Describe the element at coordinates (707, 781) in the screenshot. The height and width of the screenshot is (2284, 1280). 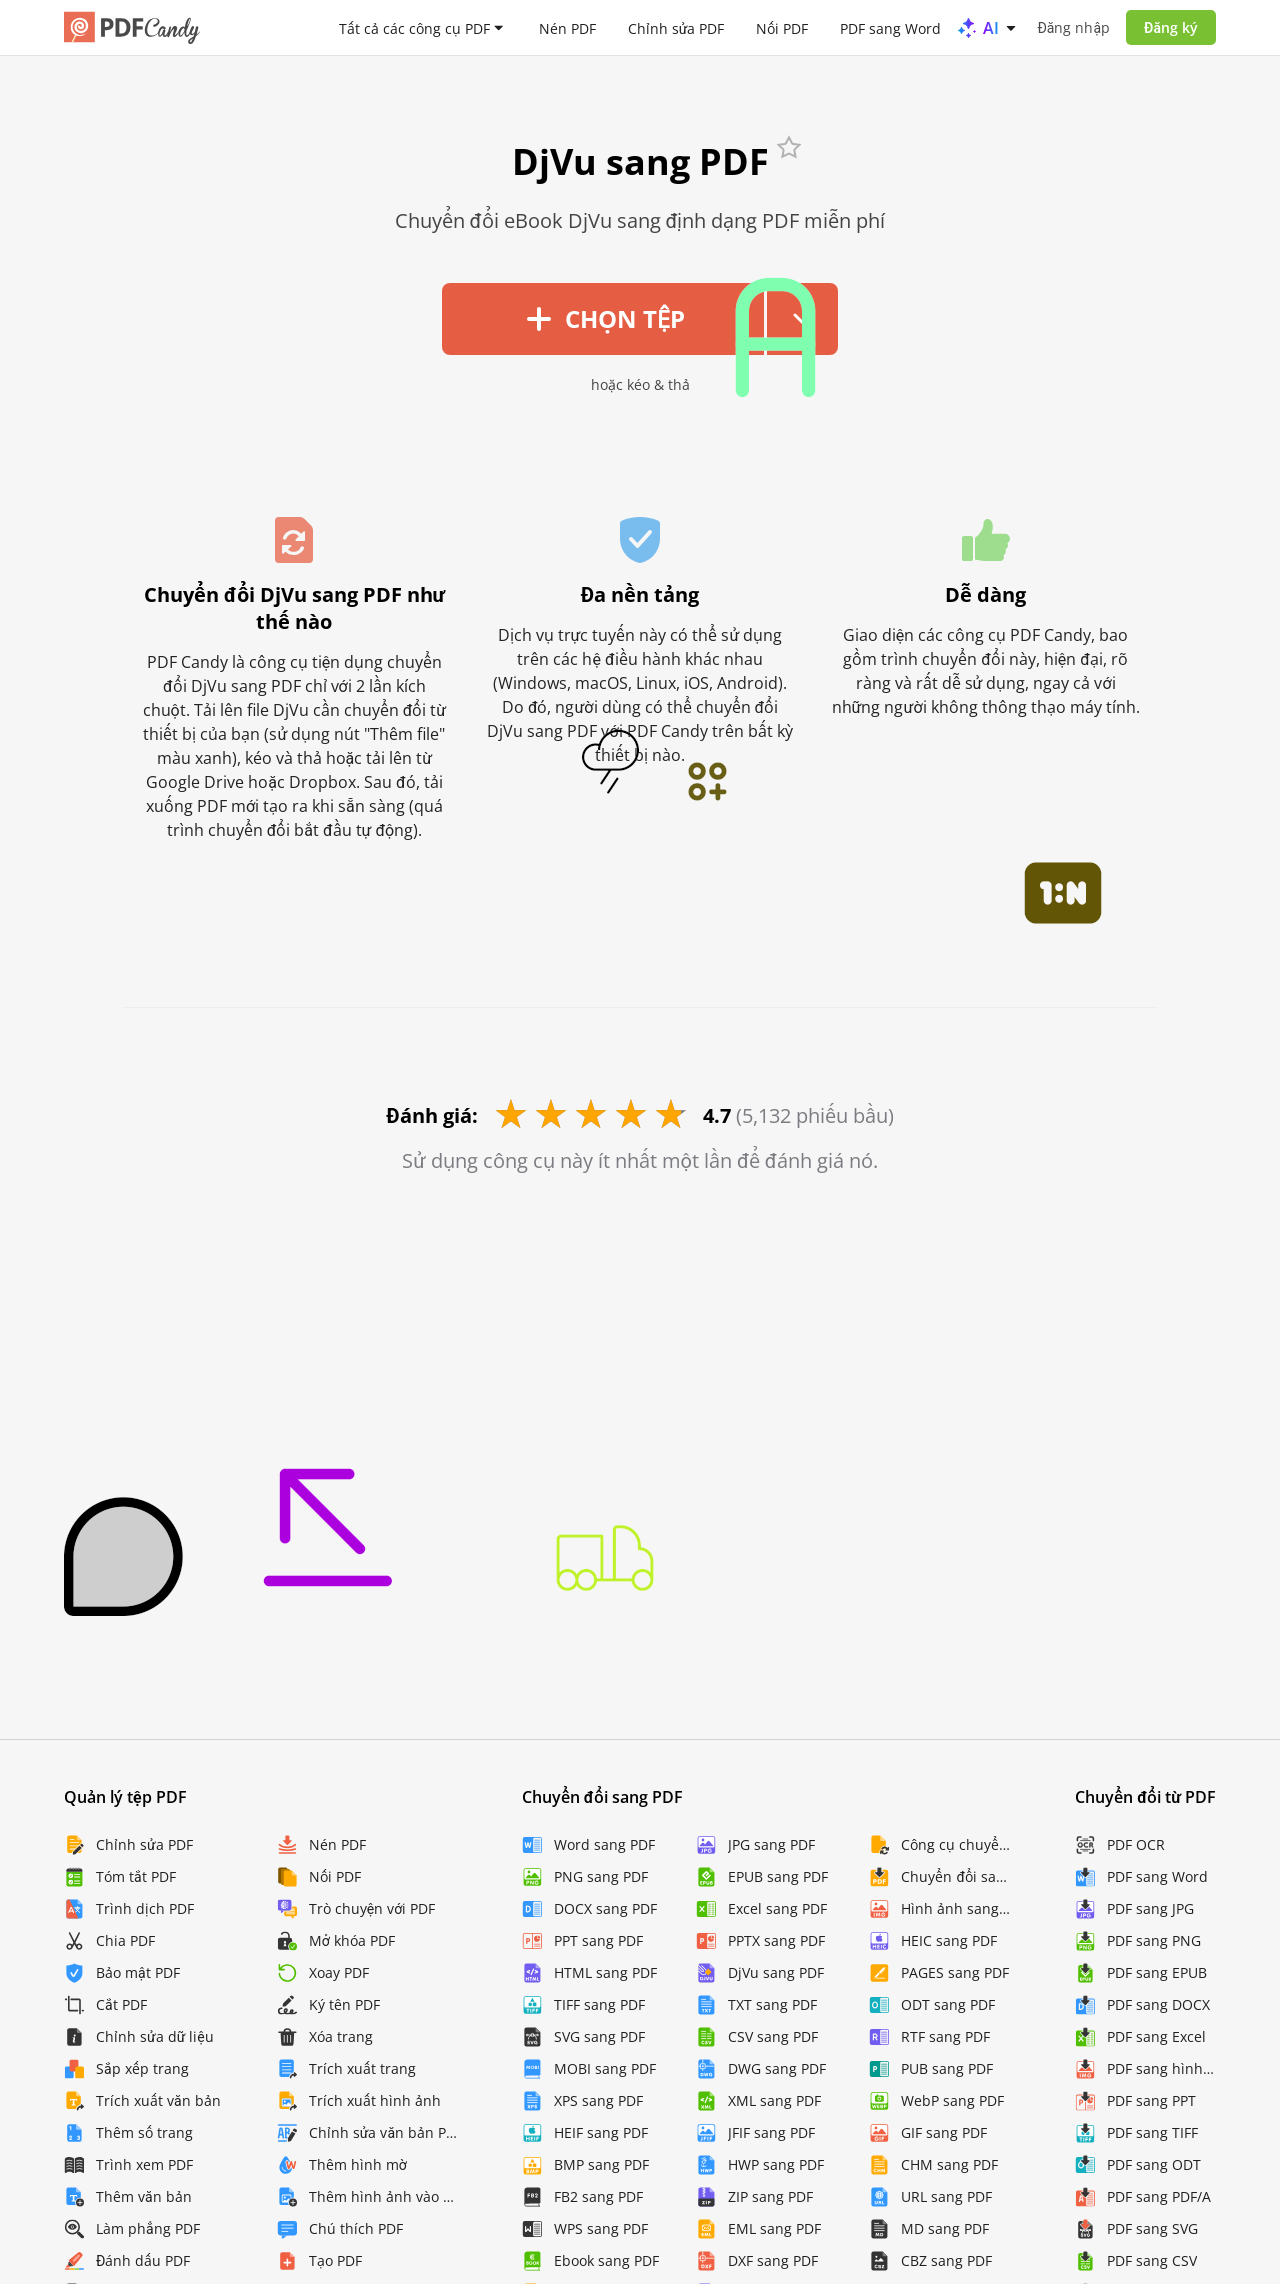
I see `add a new item to a collection or group` at that location.